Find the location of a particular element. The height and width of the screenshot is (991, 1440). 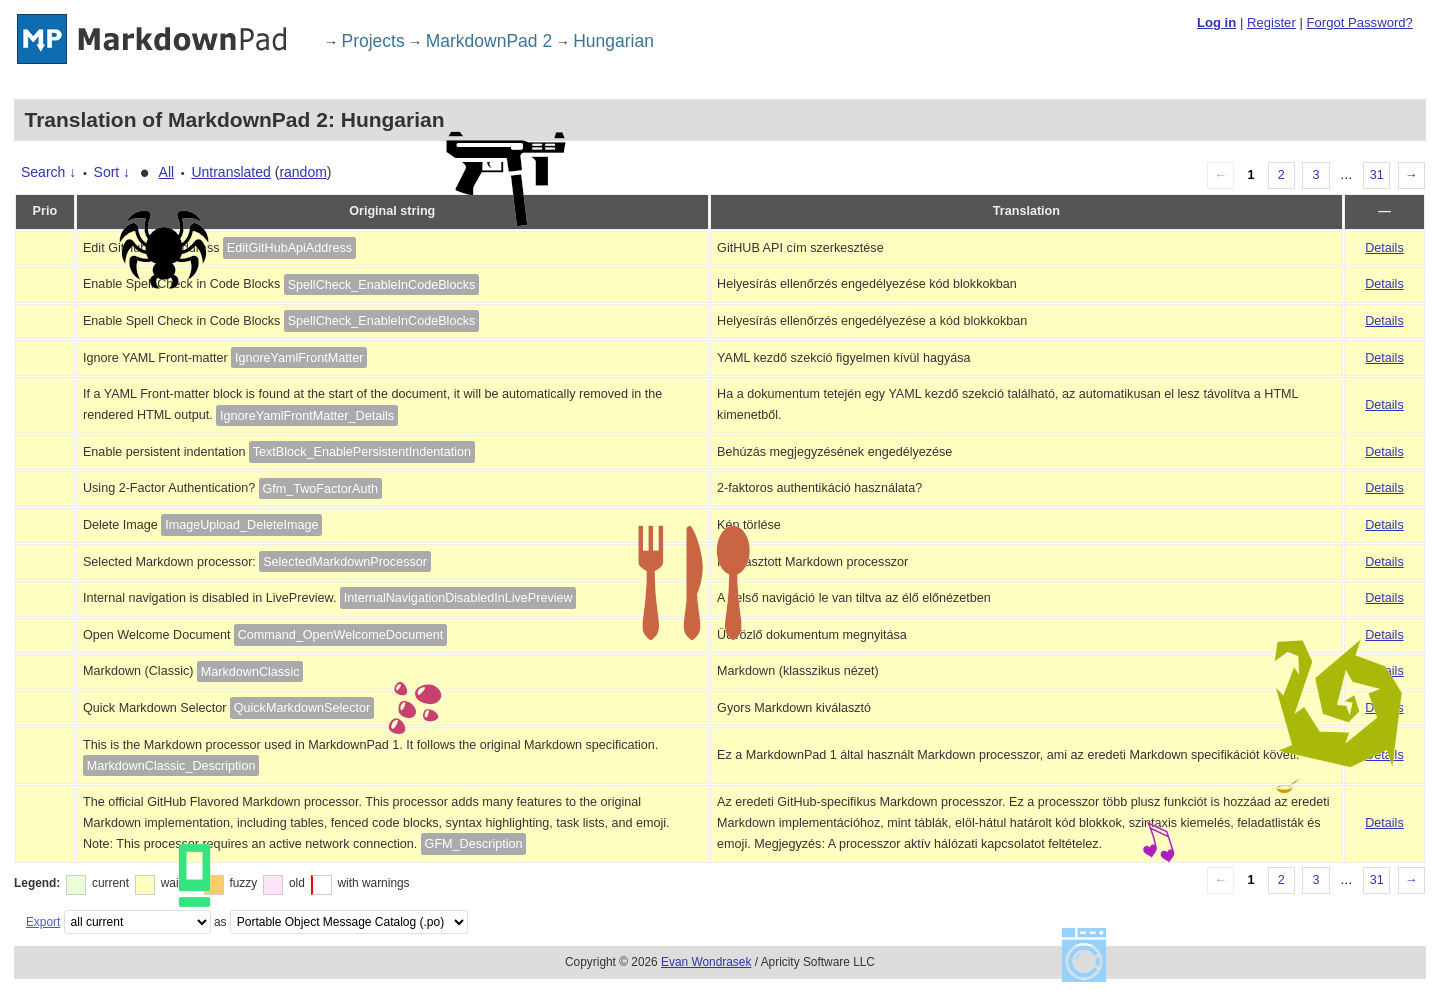

access laundry or appliance controls is located at coordinates (1084, 954).